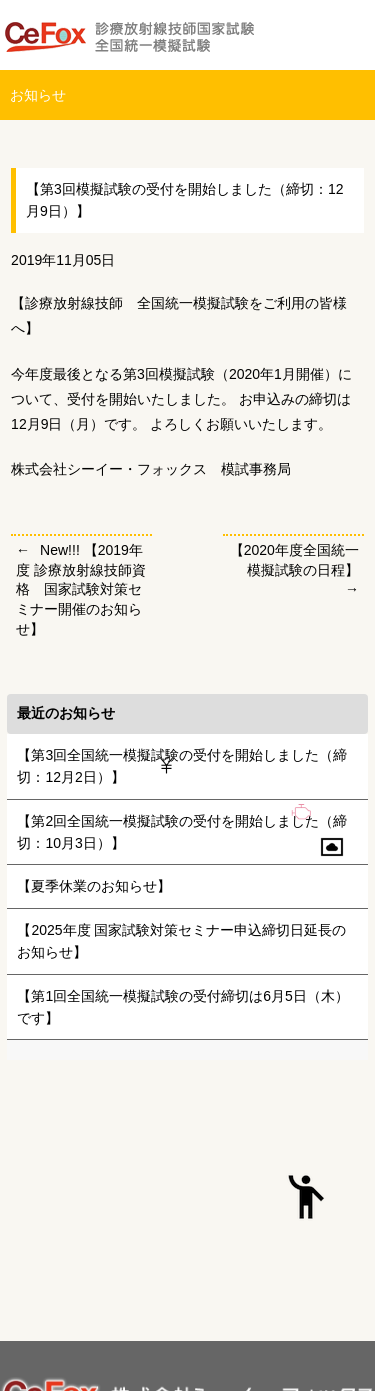 This screenshot has height=1391, width=375. I want to click on access people or contacts, so click(306, 1197).